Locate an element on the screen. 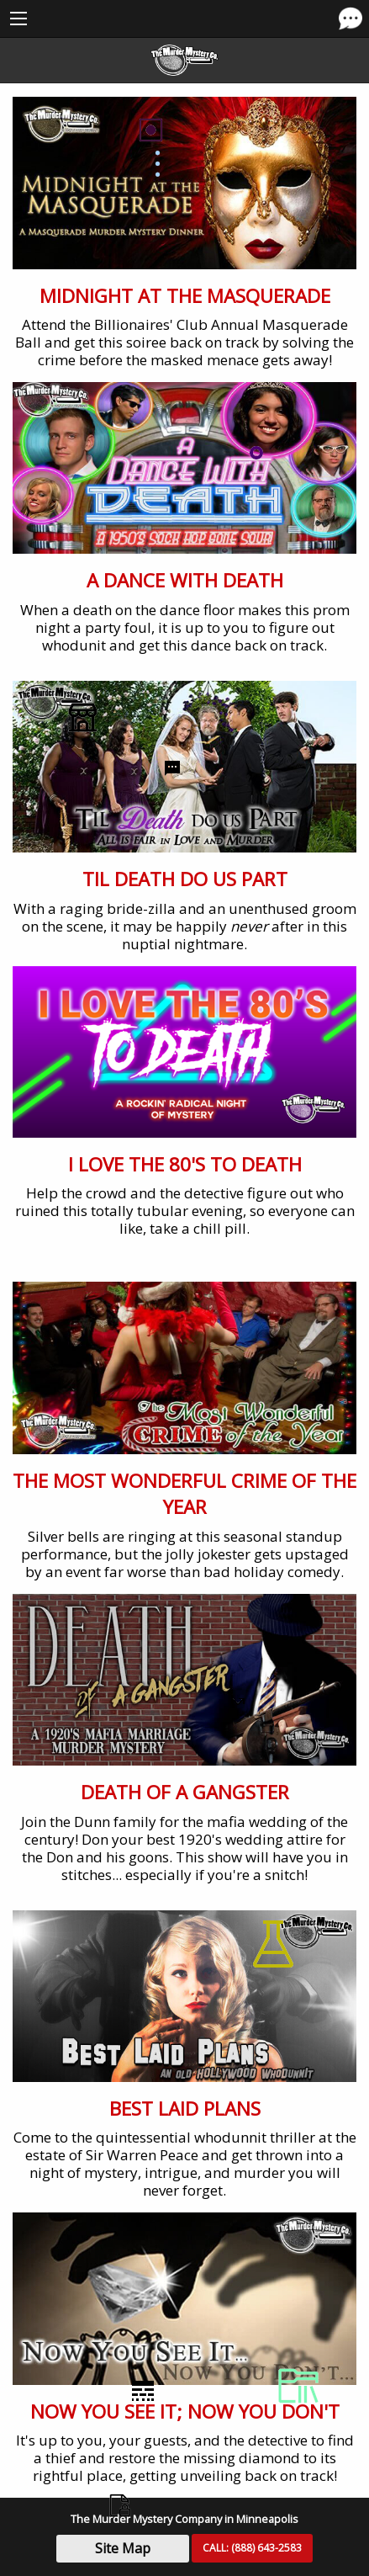 The height and width of the screenshot is (2576, 369). open text messaging app is located at coordinates (172, 768).